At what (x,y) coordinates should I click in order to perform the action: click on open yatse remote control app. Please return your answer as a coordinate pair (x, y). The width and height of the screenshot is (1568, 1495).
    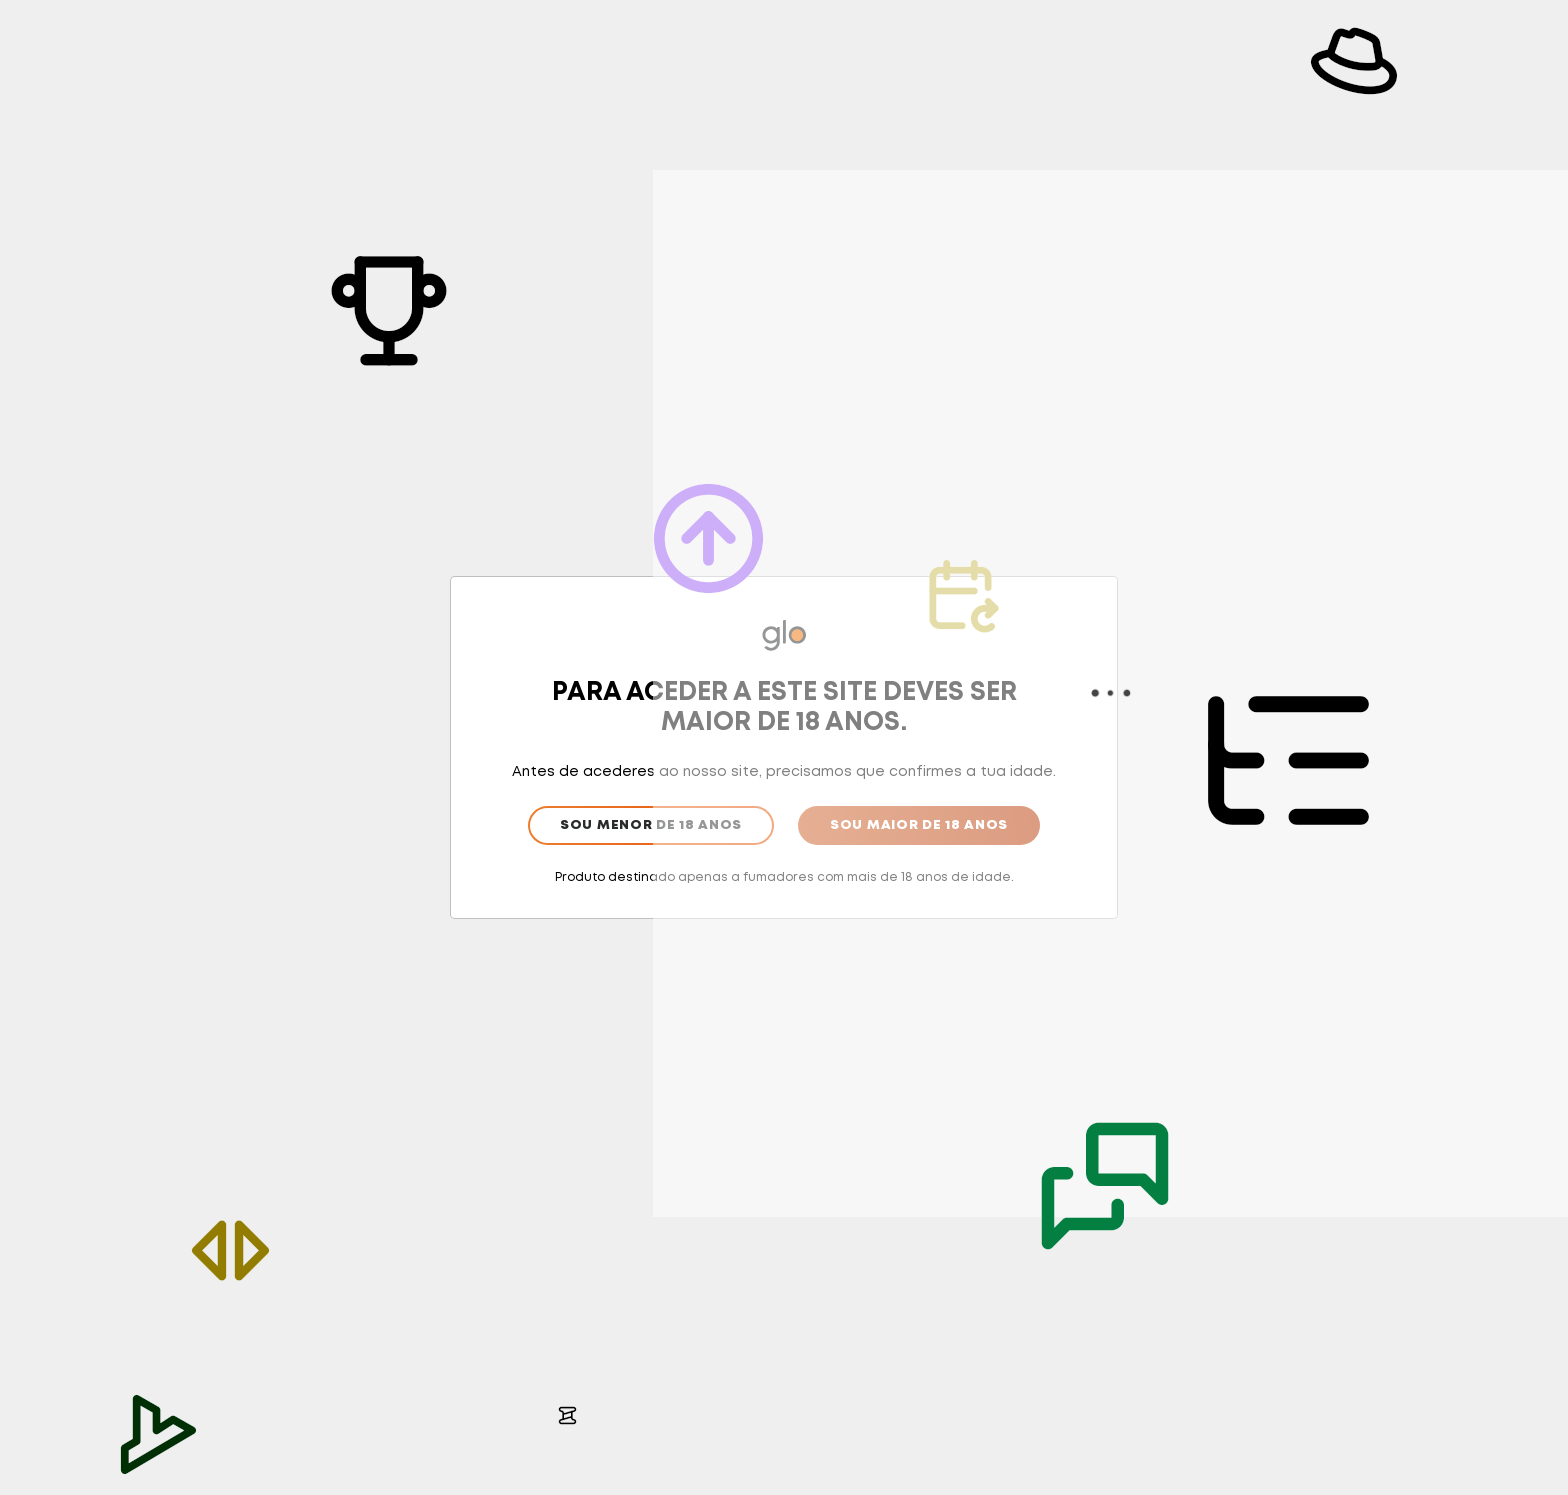
    Looking at the image, I should click on (156, 1434).